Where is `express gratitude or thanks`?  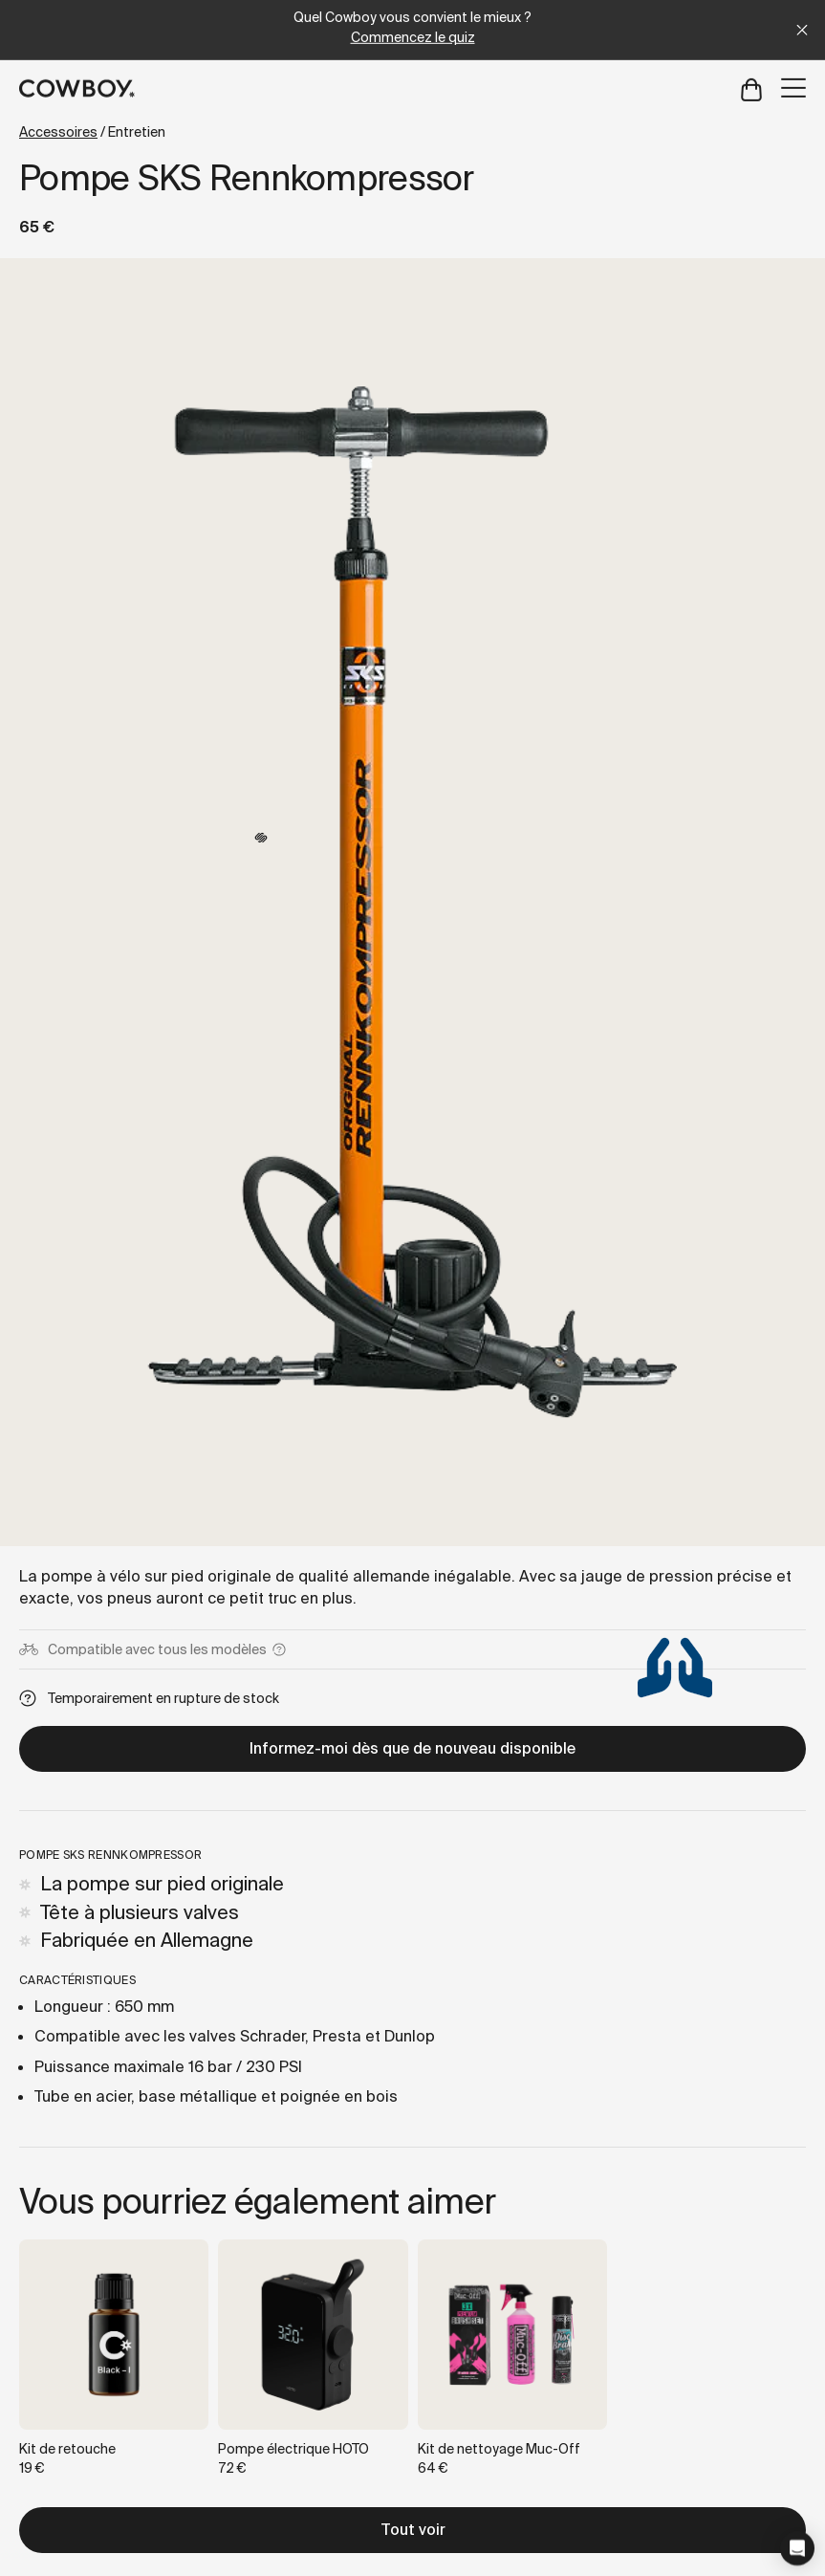 express gratitude or thanks is located at coordinates (675, 1668).